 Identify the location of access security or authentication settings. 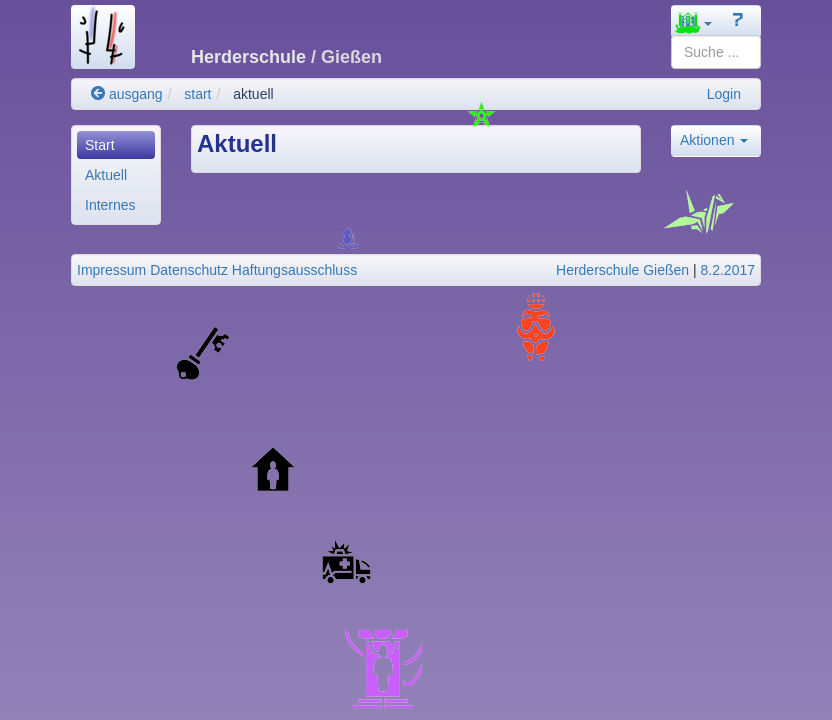
(203, 353).